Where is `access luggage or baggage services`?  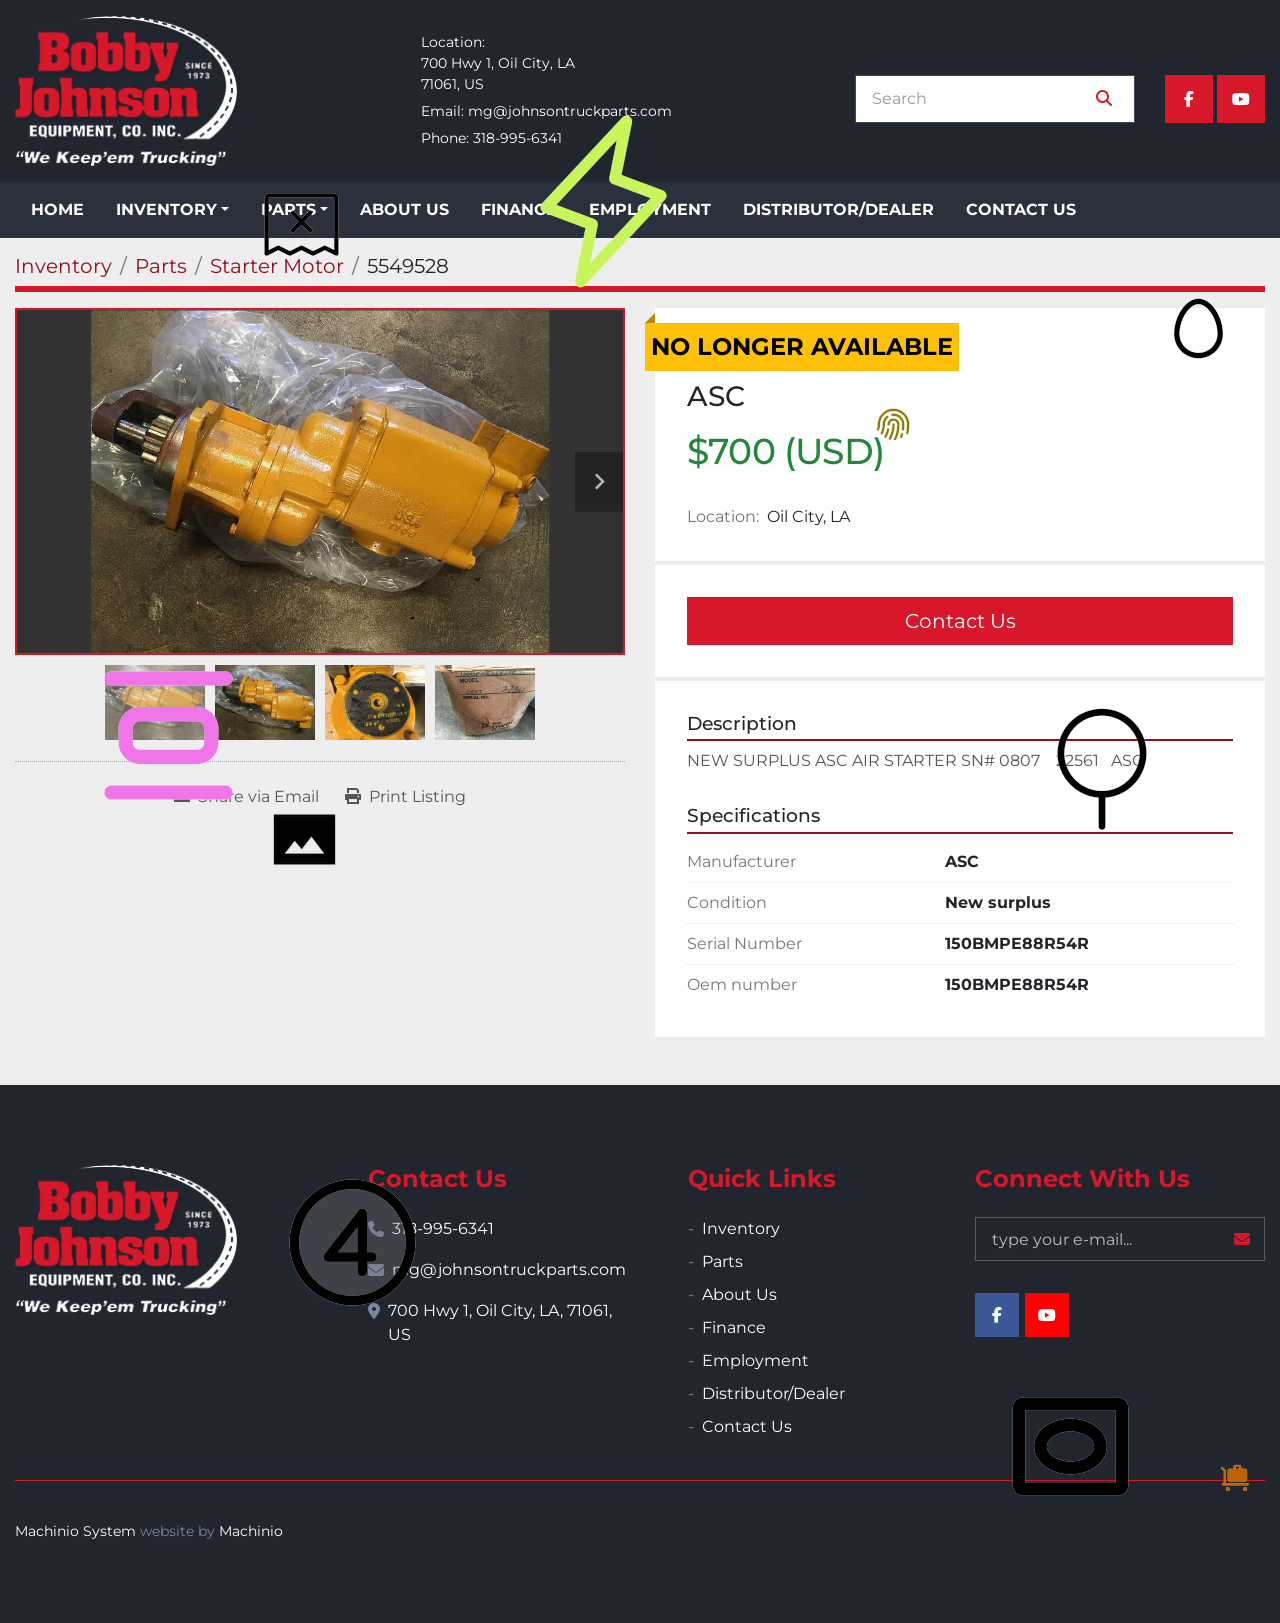
access luggage or baggage services is located at coordinates (1234, 1477).